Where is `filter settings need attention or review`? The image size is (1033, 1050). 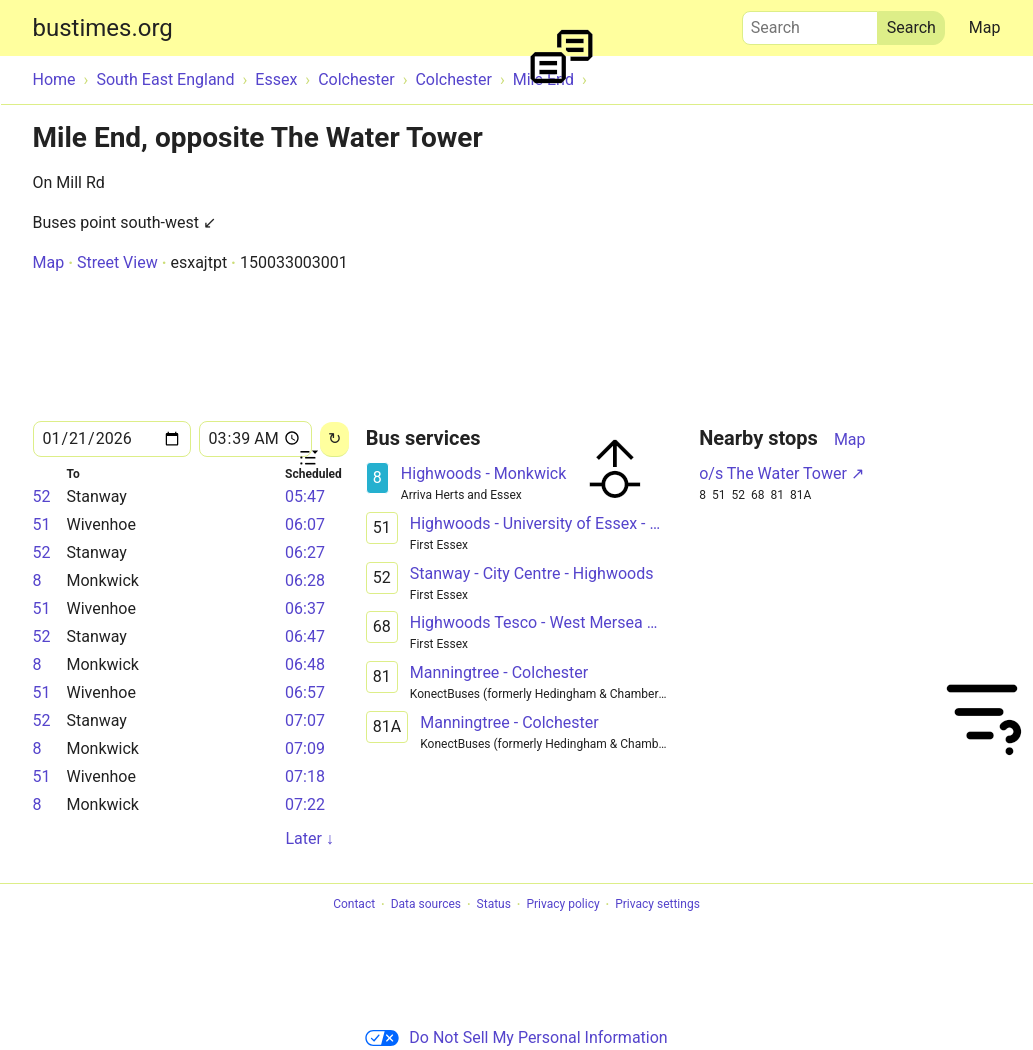 filter settings need attention or review is located at coordinates (982, 712).